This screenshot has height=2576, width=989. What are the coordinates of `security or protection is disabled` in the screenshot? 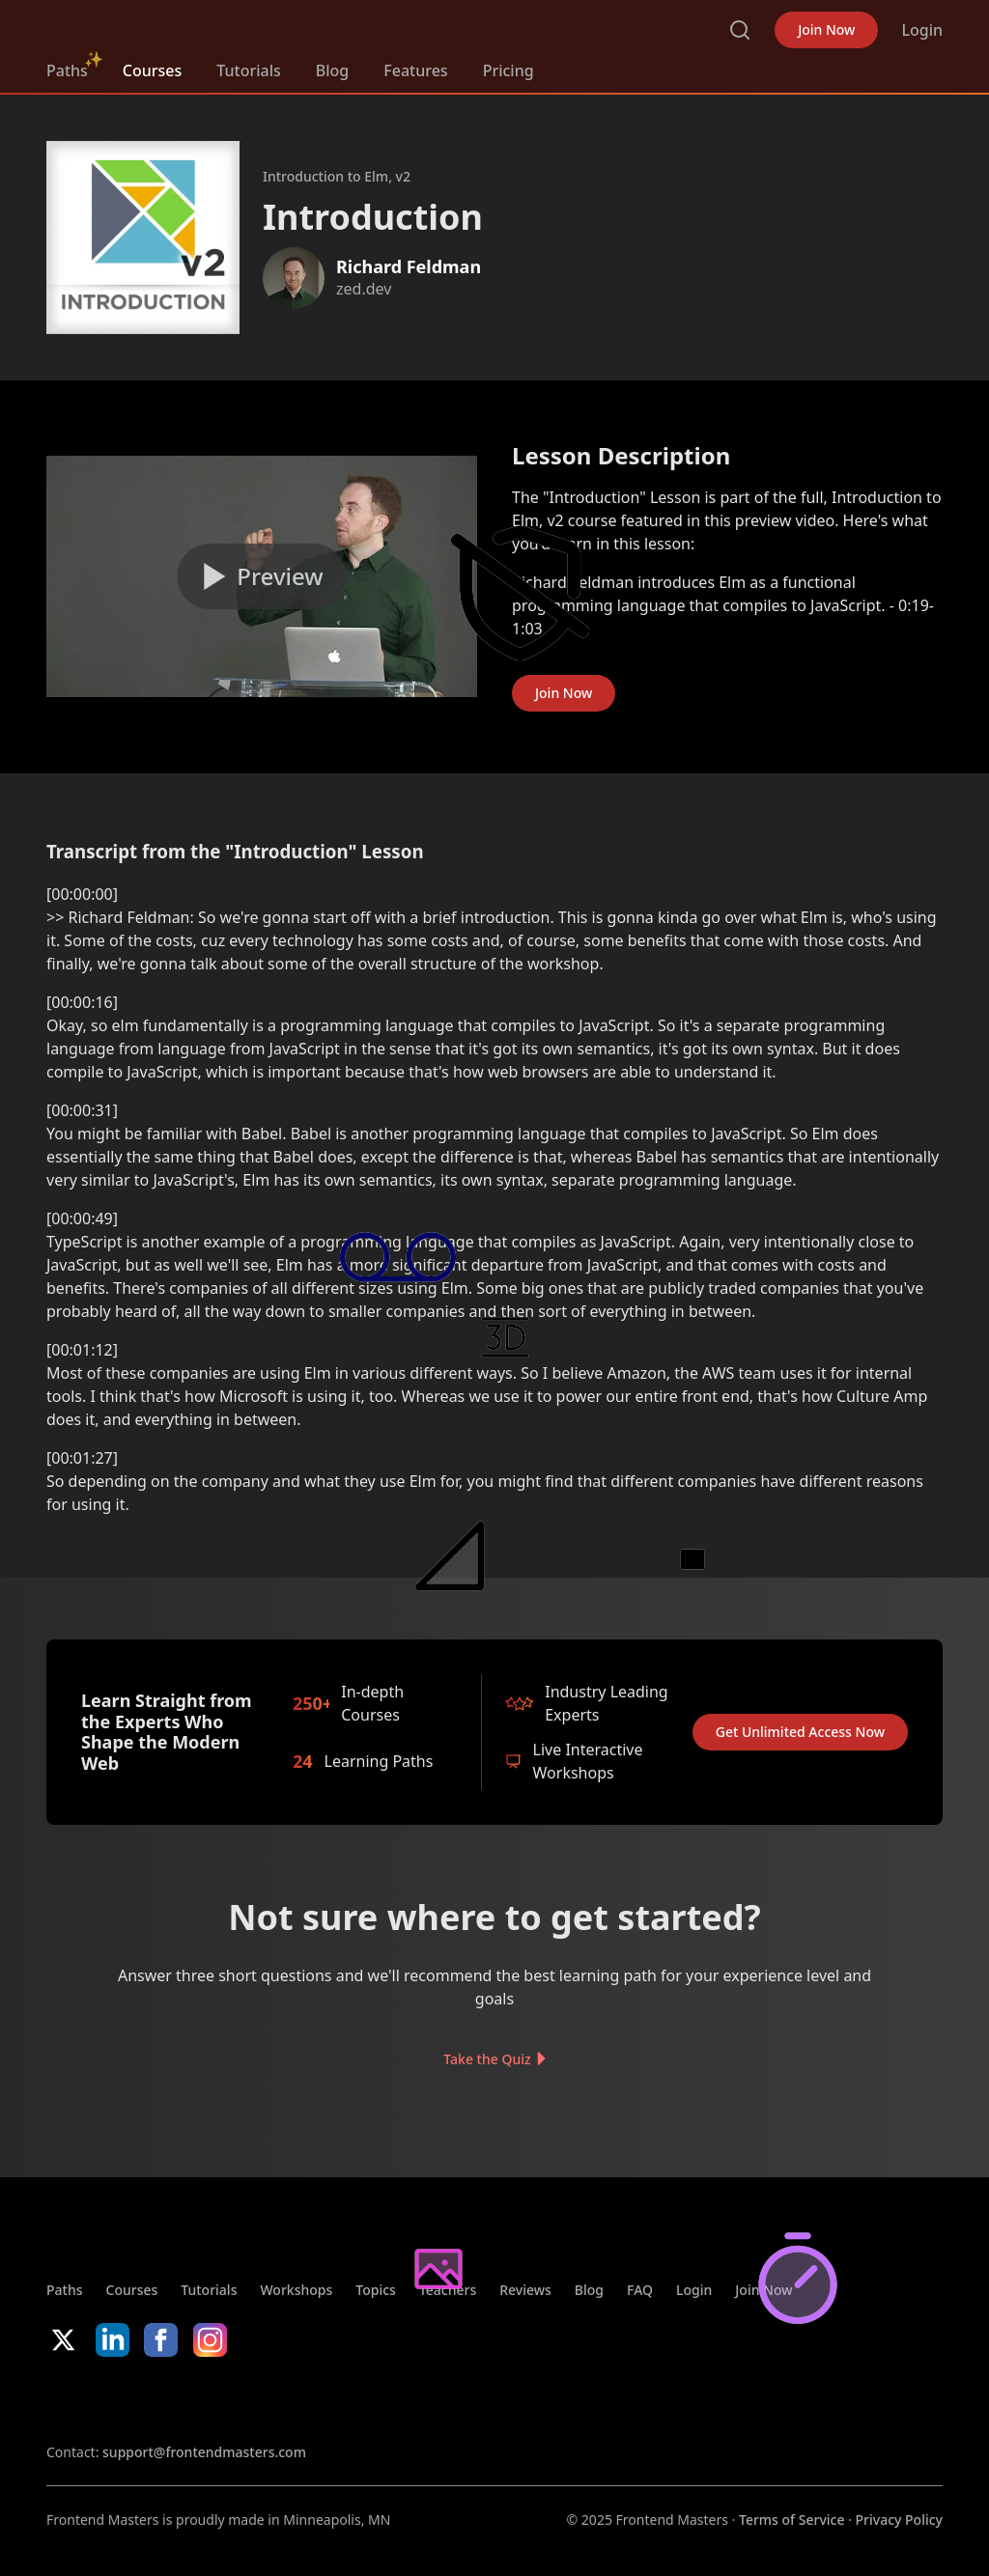 It's located at (520, 594).